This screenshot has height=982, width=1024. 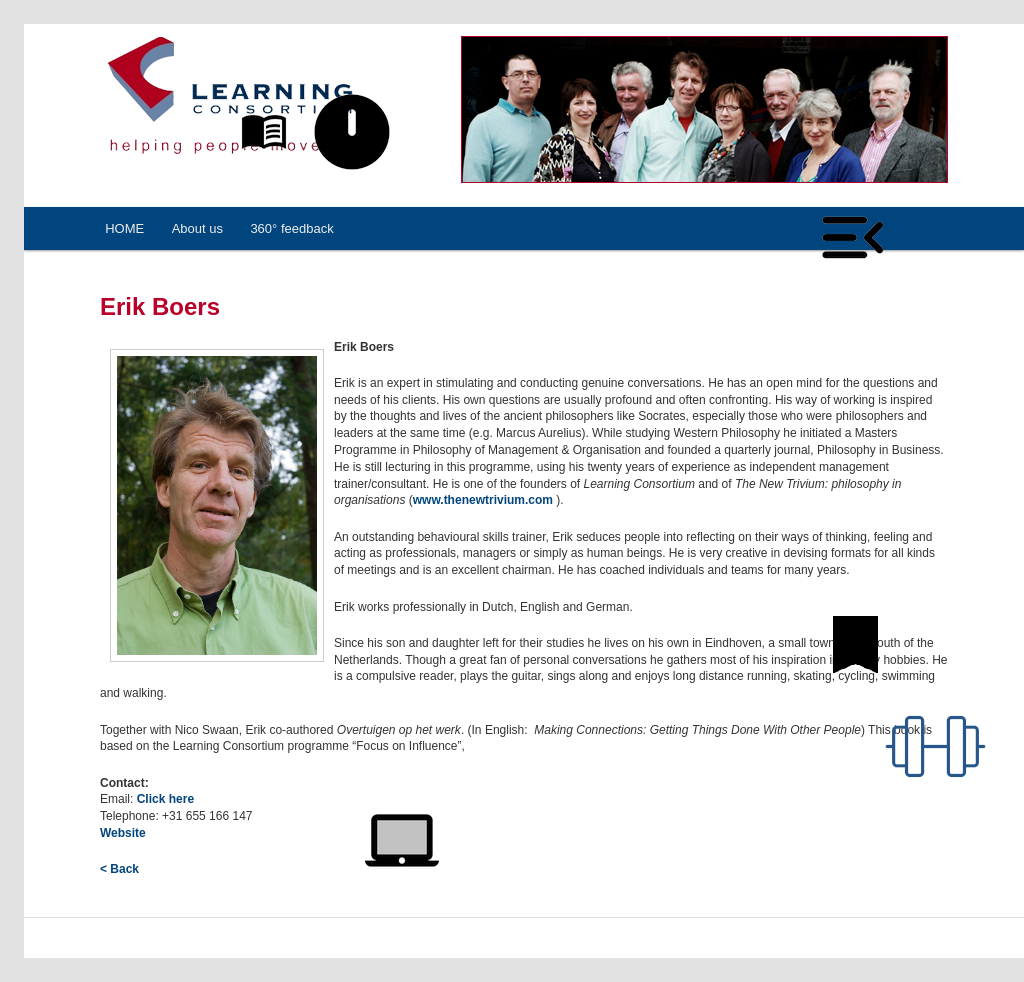 I want to click on open menu or navigation guide, so click(x=264, y=130).